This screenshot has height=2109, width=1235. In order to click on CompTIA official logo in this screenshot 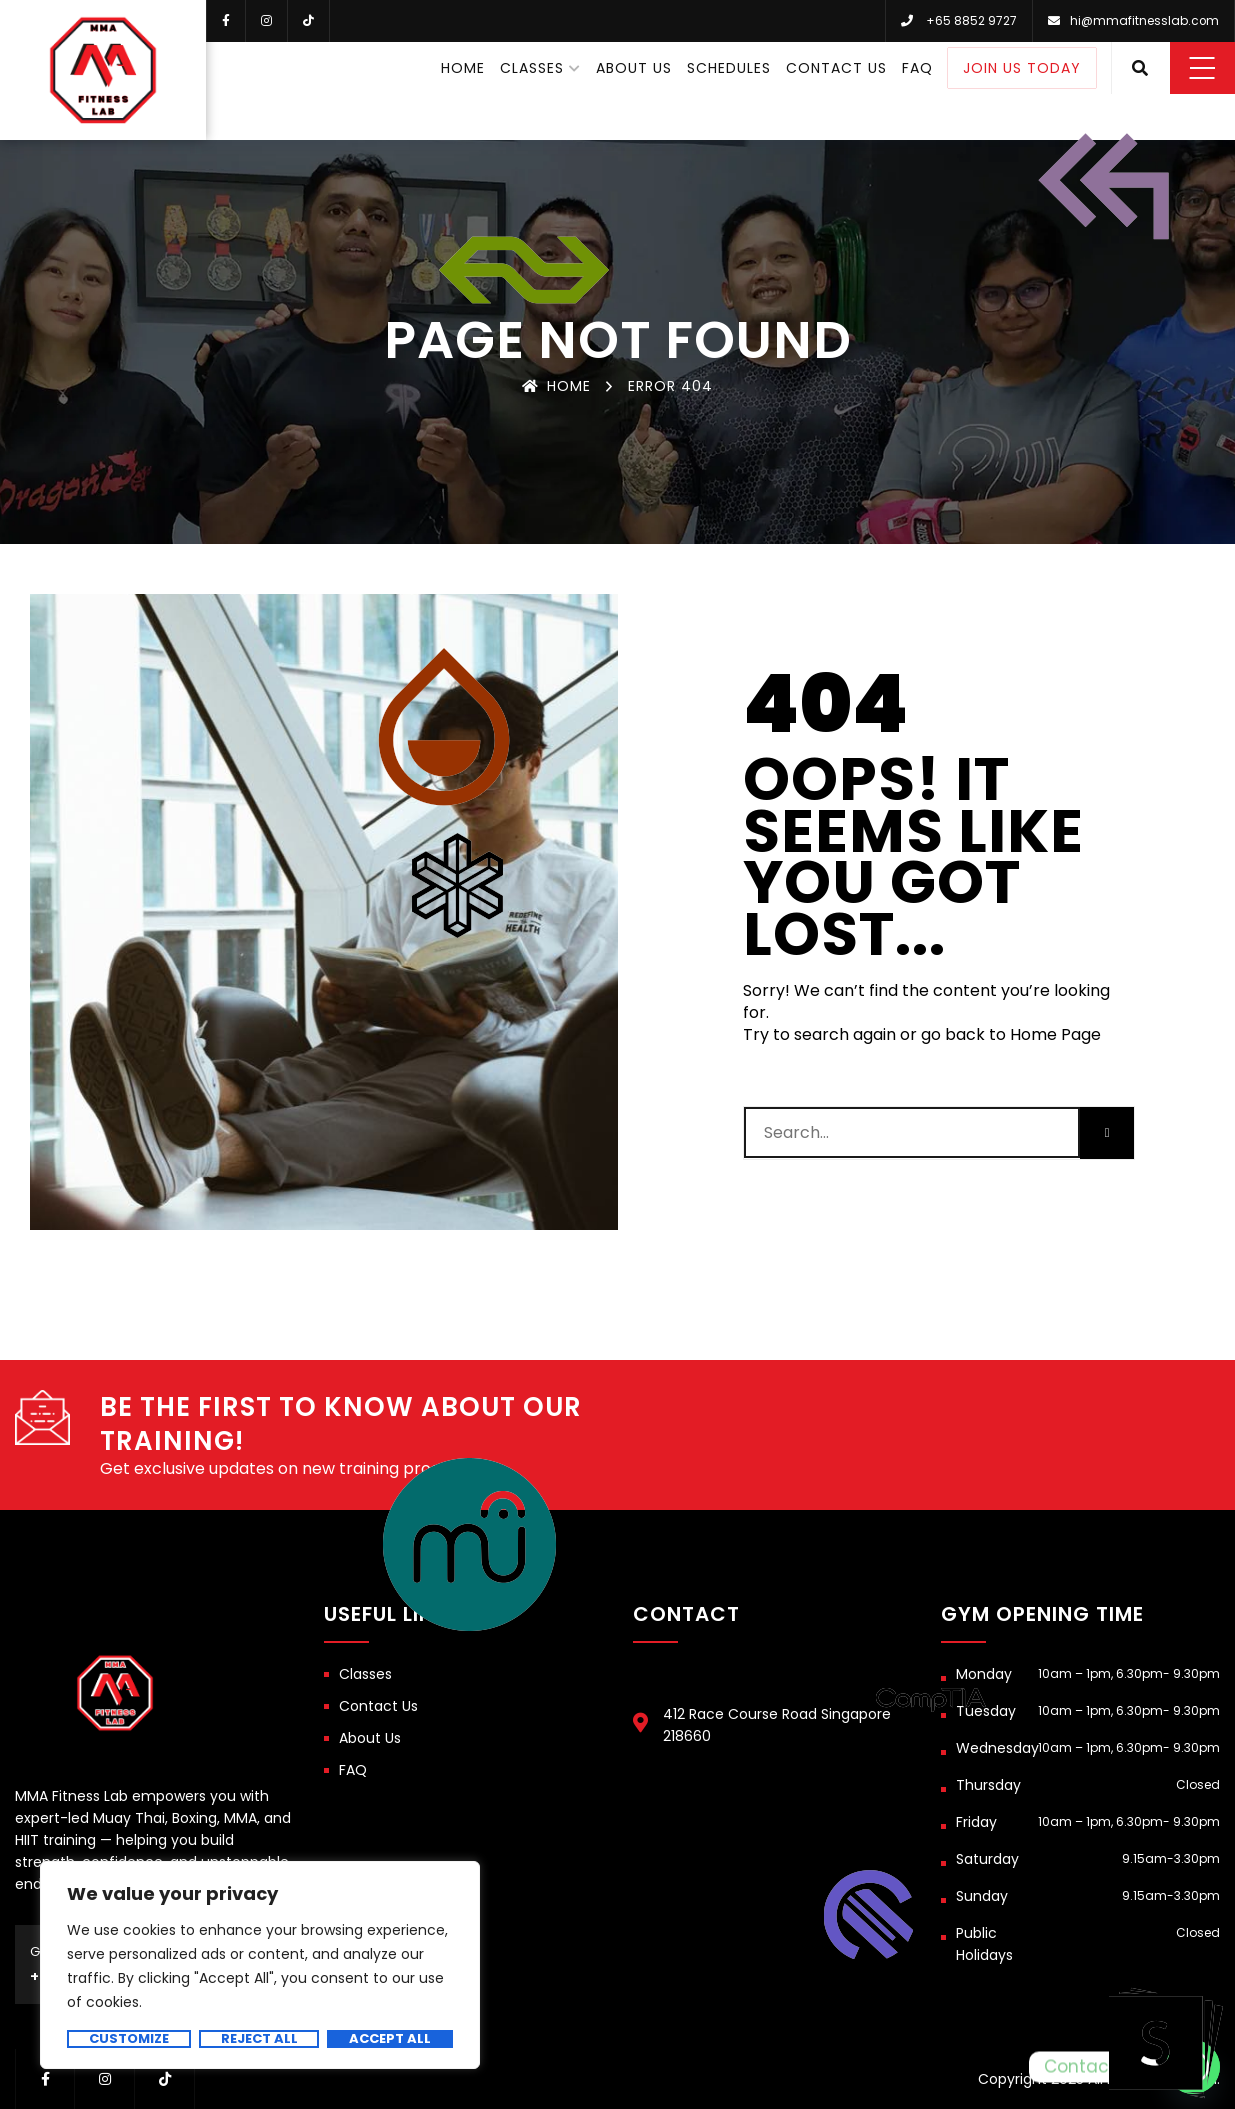, I will do `click(931, 1700)`.